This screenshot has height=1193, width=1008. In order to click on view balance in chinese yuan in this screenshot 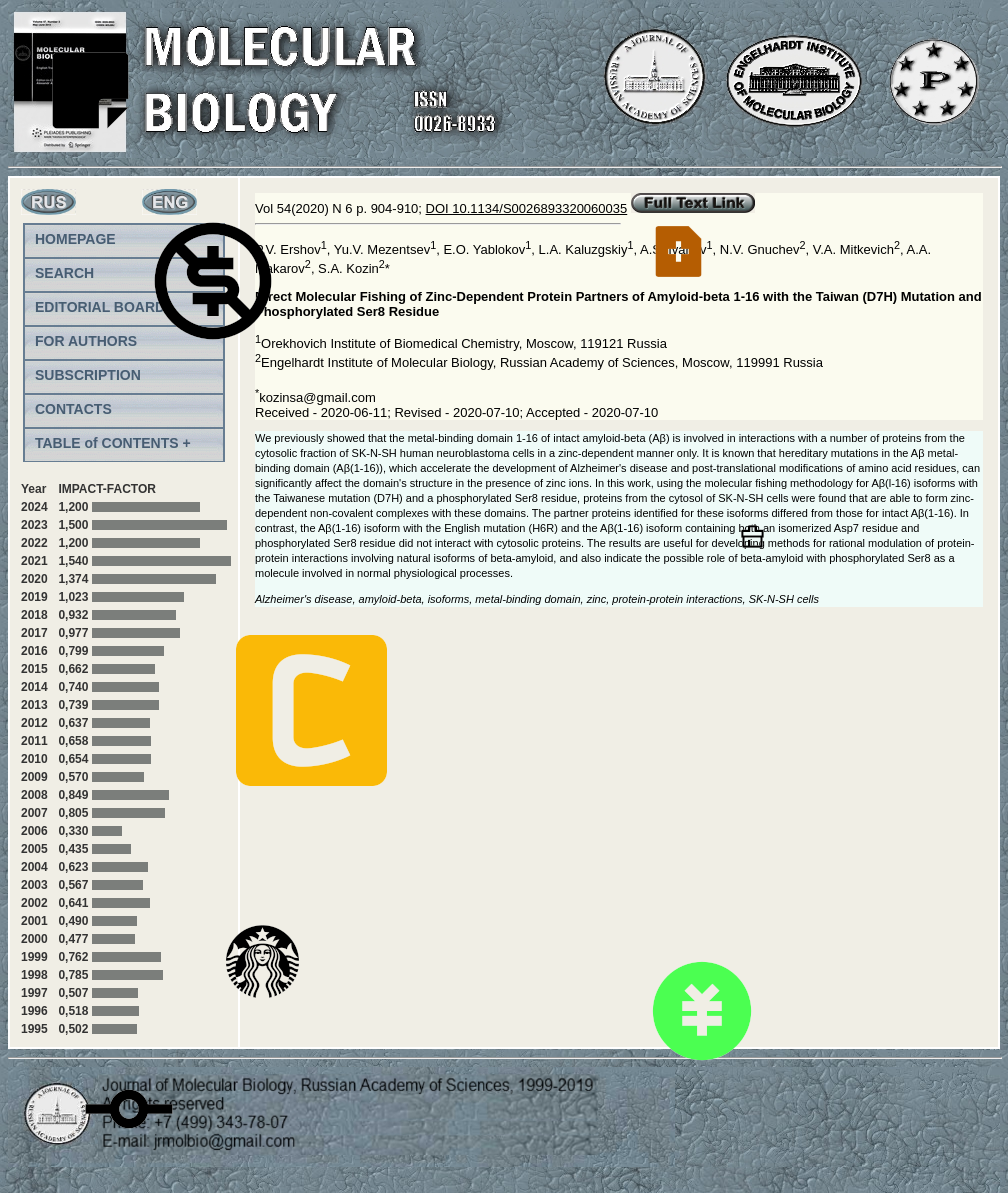, I will do `click(702, 1011)`.